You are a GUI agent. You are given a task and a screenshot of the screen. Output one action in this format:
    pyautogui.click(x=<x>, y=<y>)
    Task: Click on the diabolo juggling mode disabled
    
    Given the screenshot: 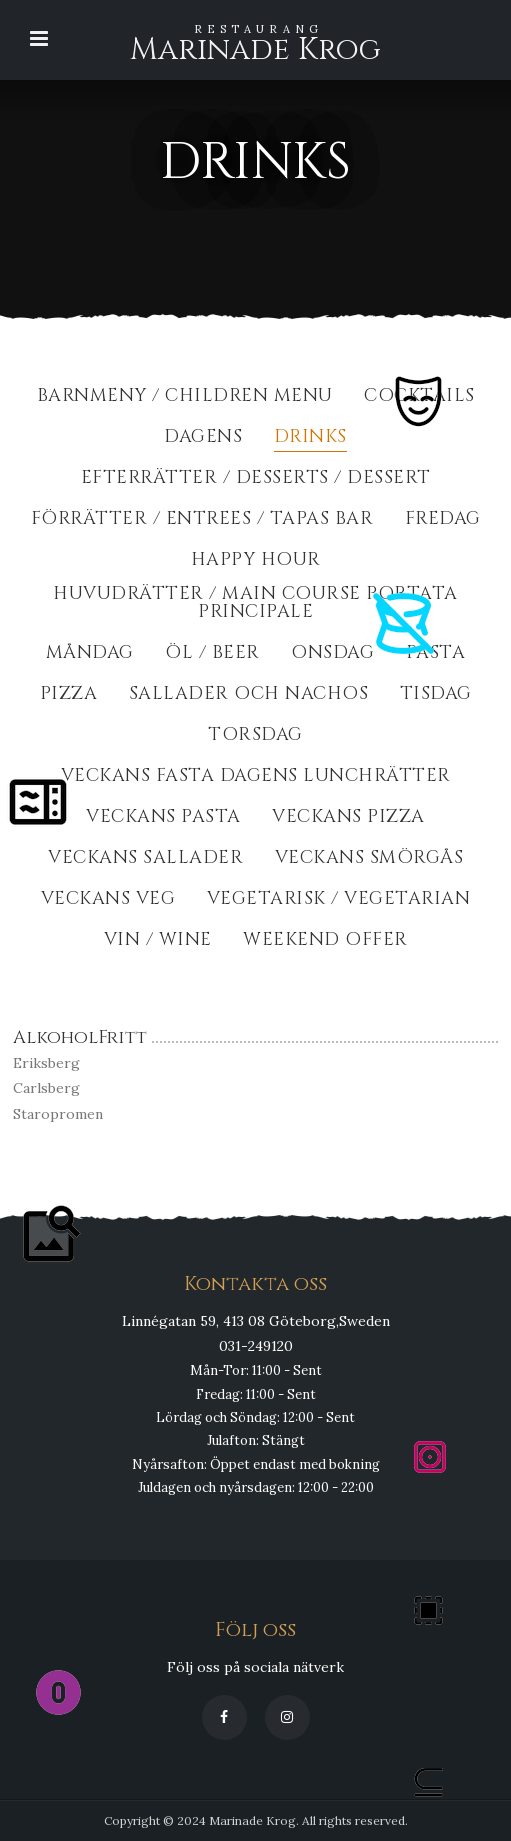 What is the action you would take?
    pyautogui.click(x=403, y=623)
    